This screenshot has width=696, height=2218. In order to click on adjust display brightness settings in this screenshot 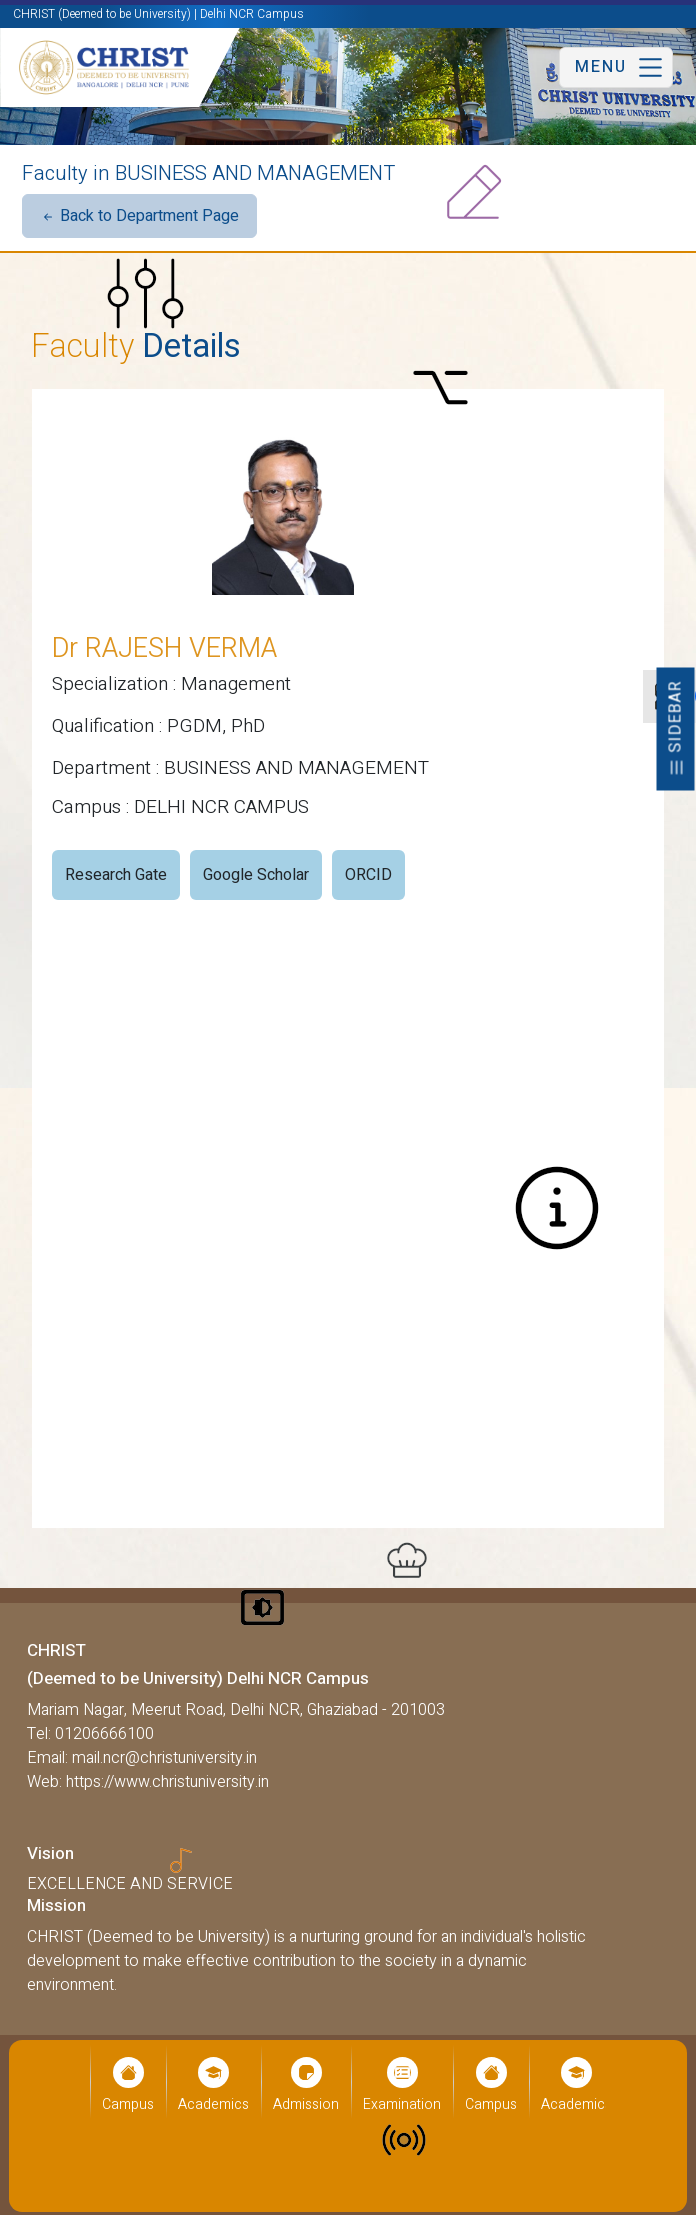, I will do `click(262, 1607)`.